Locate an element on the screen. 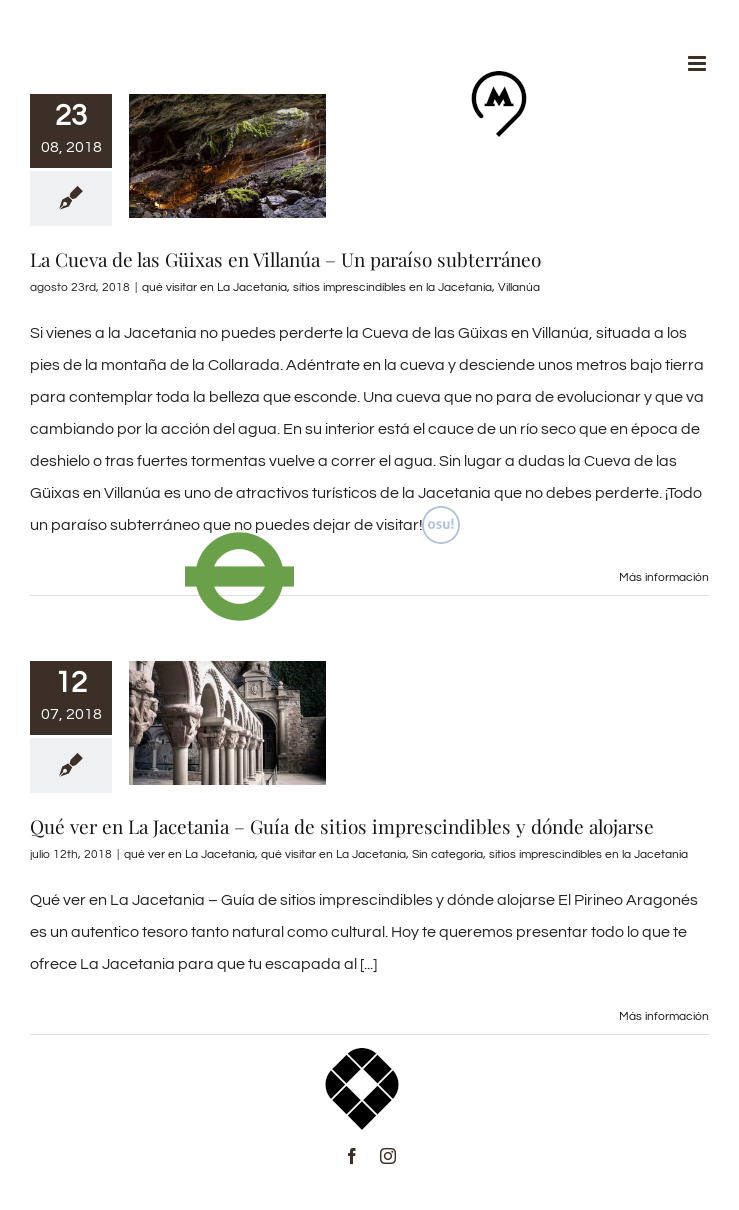 The height and width of the screenshot is (1210, 739). MapTiler company logo is located at coordinates (362, 1089).